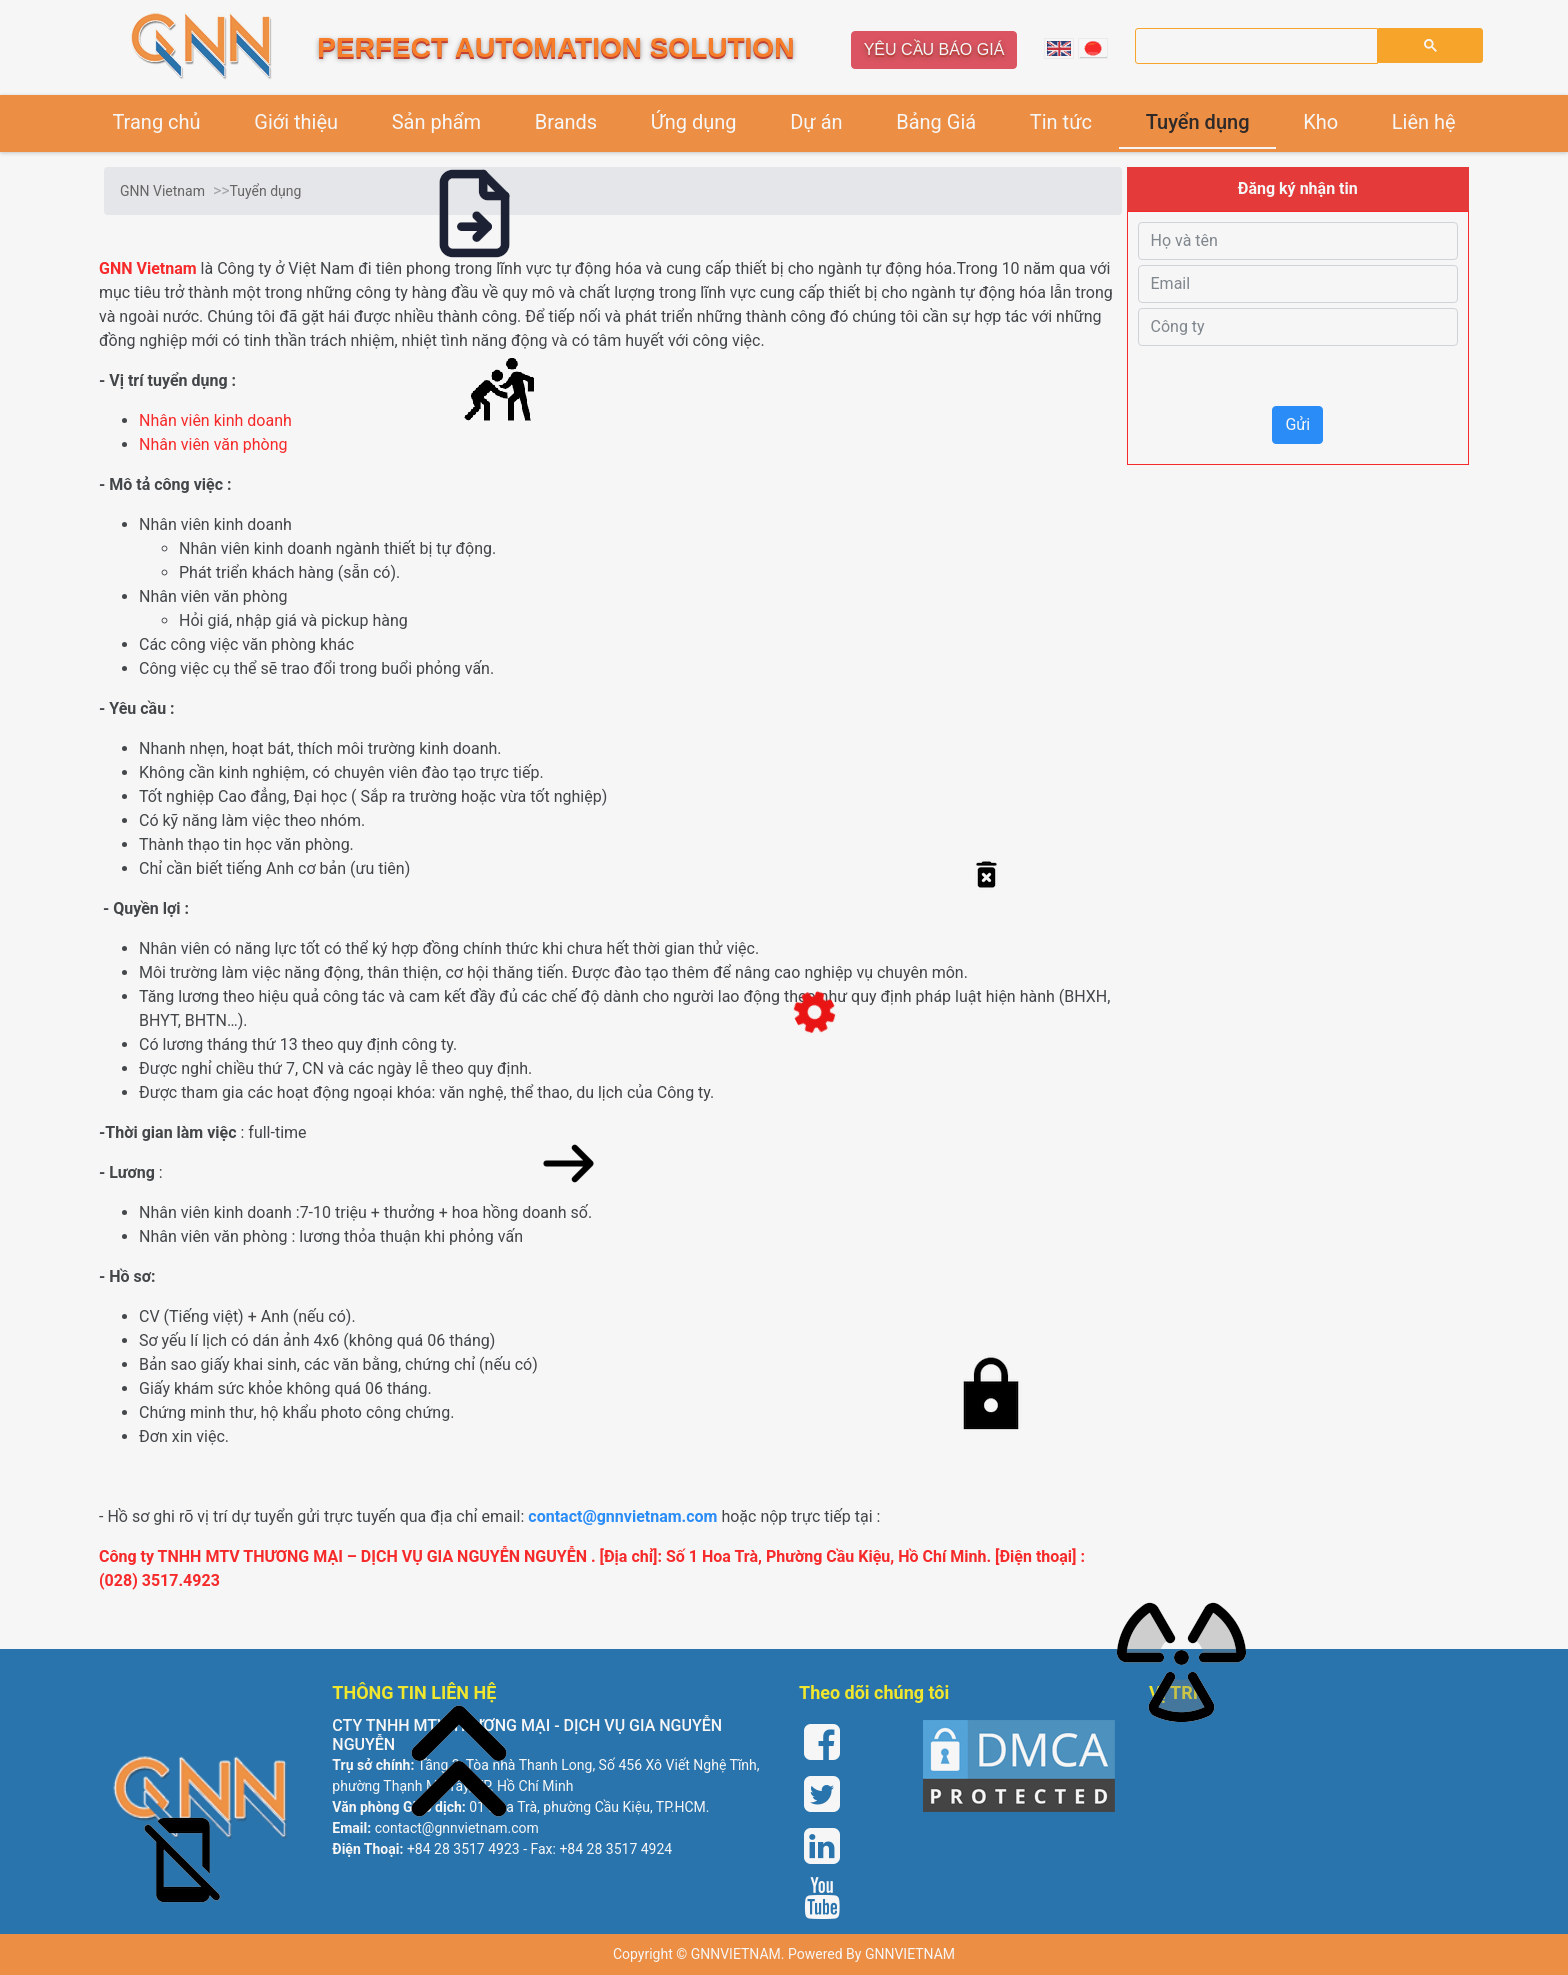  What do you see at coordinates (474, 213) in the screenshot?
I see `export or send file` at bounding box center [474, 213].